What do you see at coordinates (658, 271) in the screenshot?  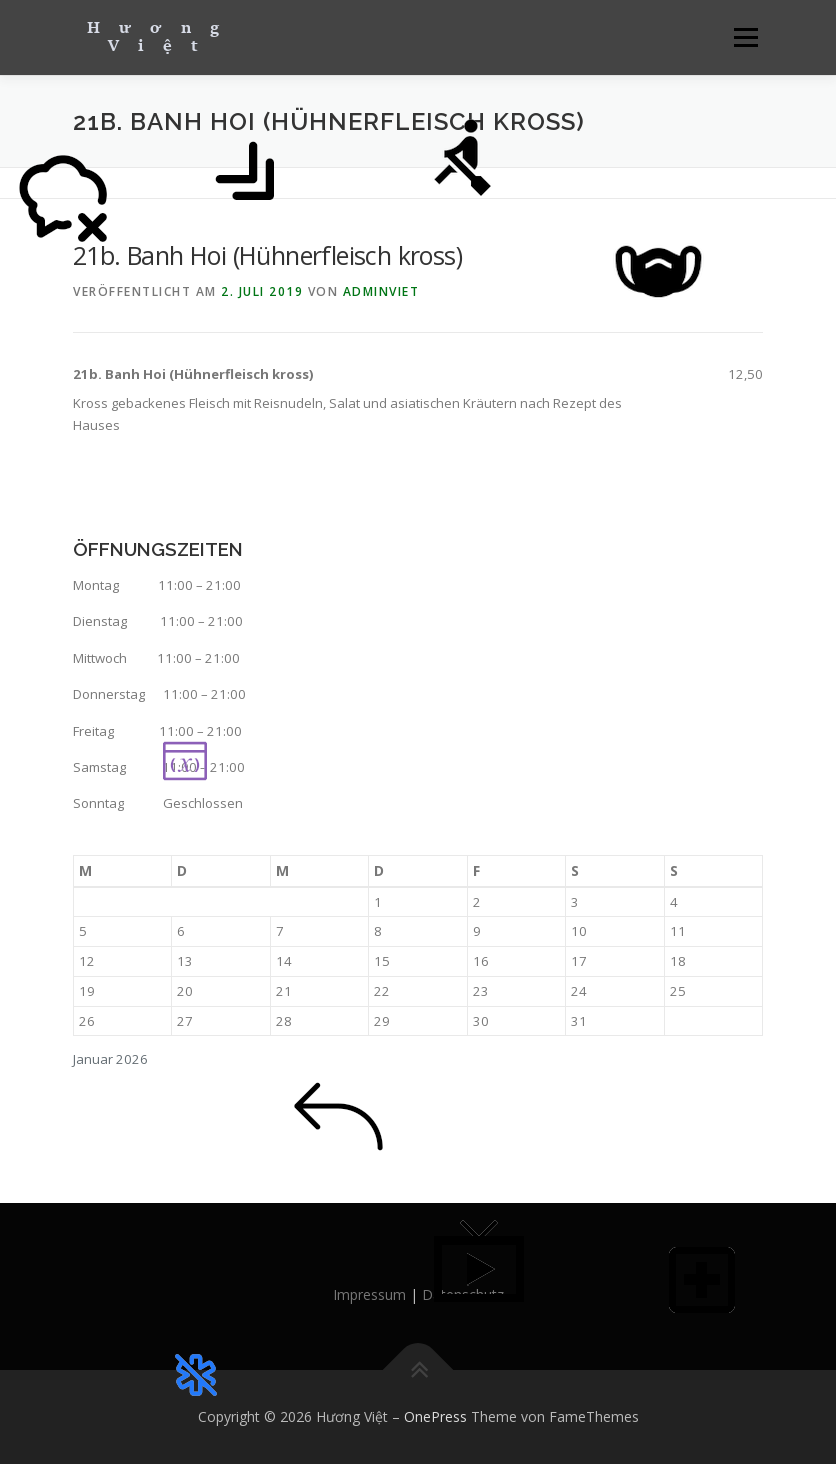 I see `indicates mask required or health safety guidelines` at bounding box center [658, 271].